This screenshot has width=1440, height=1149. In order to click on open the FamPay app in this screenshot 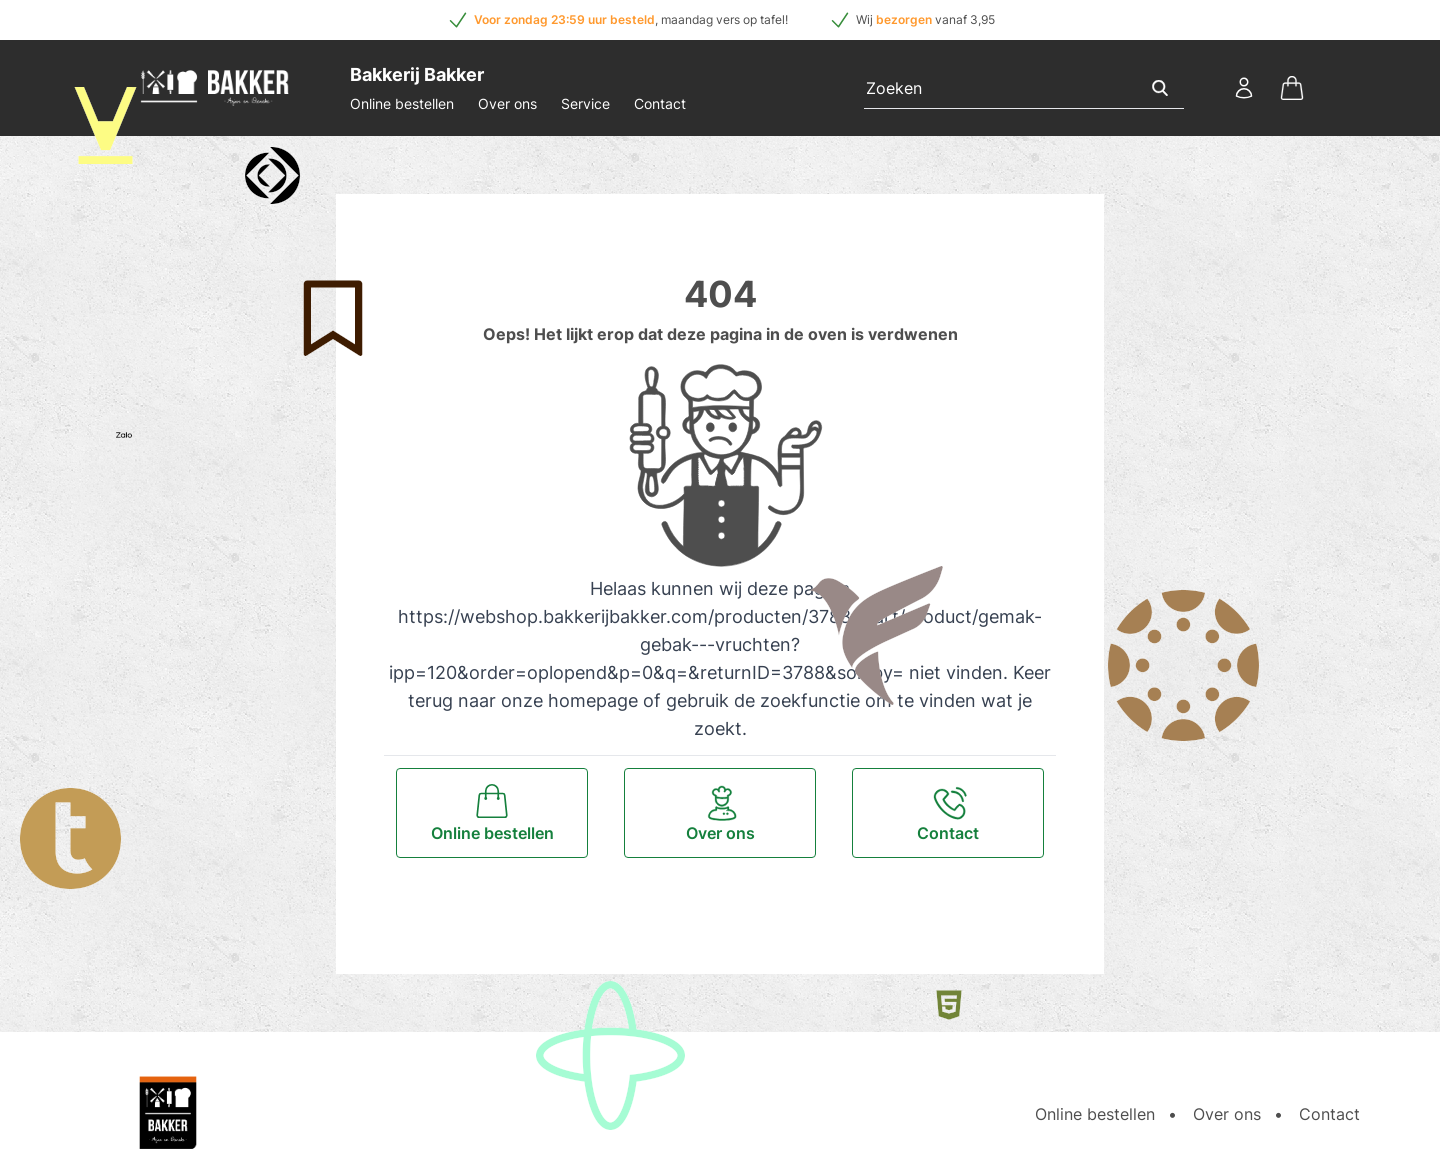, I will do `click(876, 635)`.